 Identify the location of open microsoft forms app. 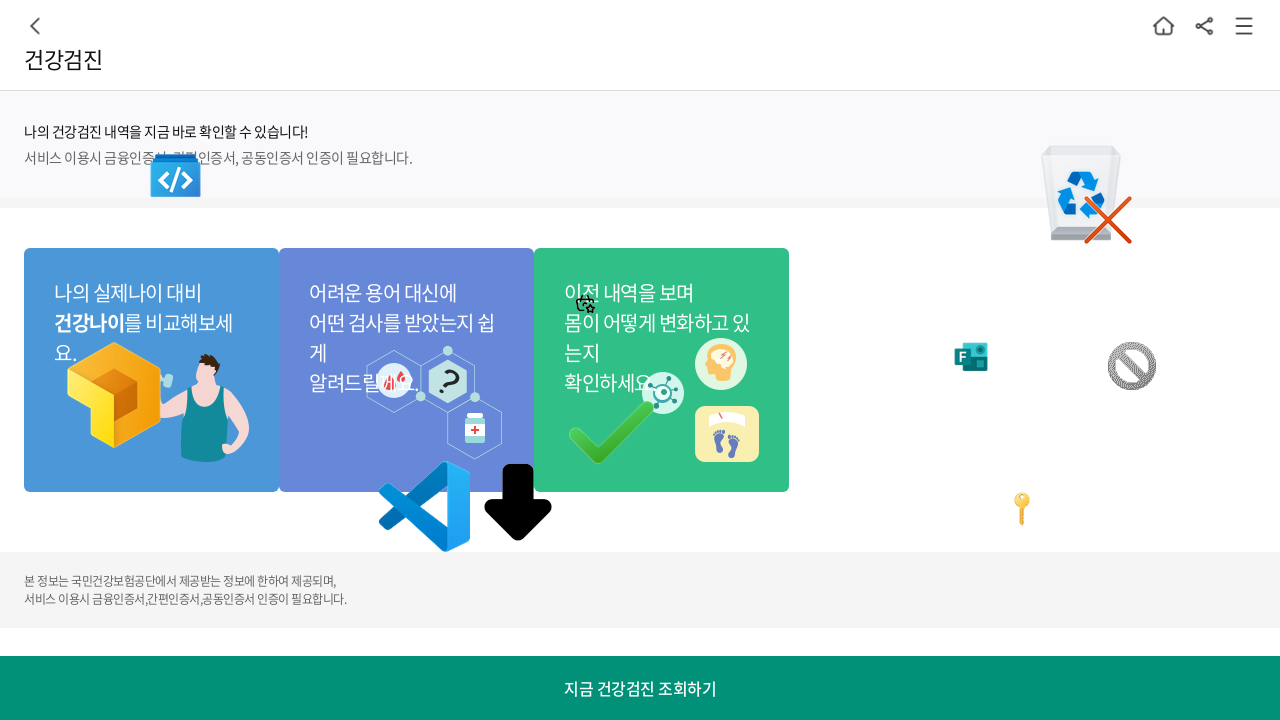
(971, 357).